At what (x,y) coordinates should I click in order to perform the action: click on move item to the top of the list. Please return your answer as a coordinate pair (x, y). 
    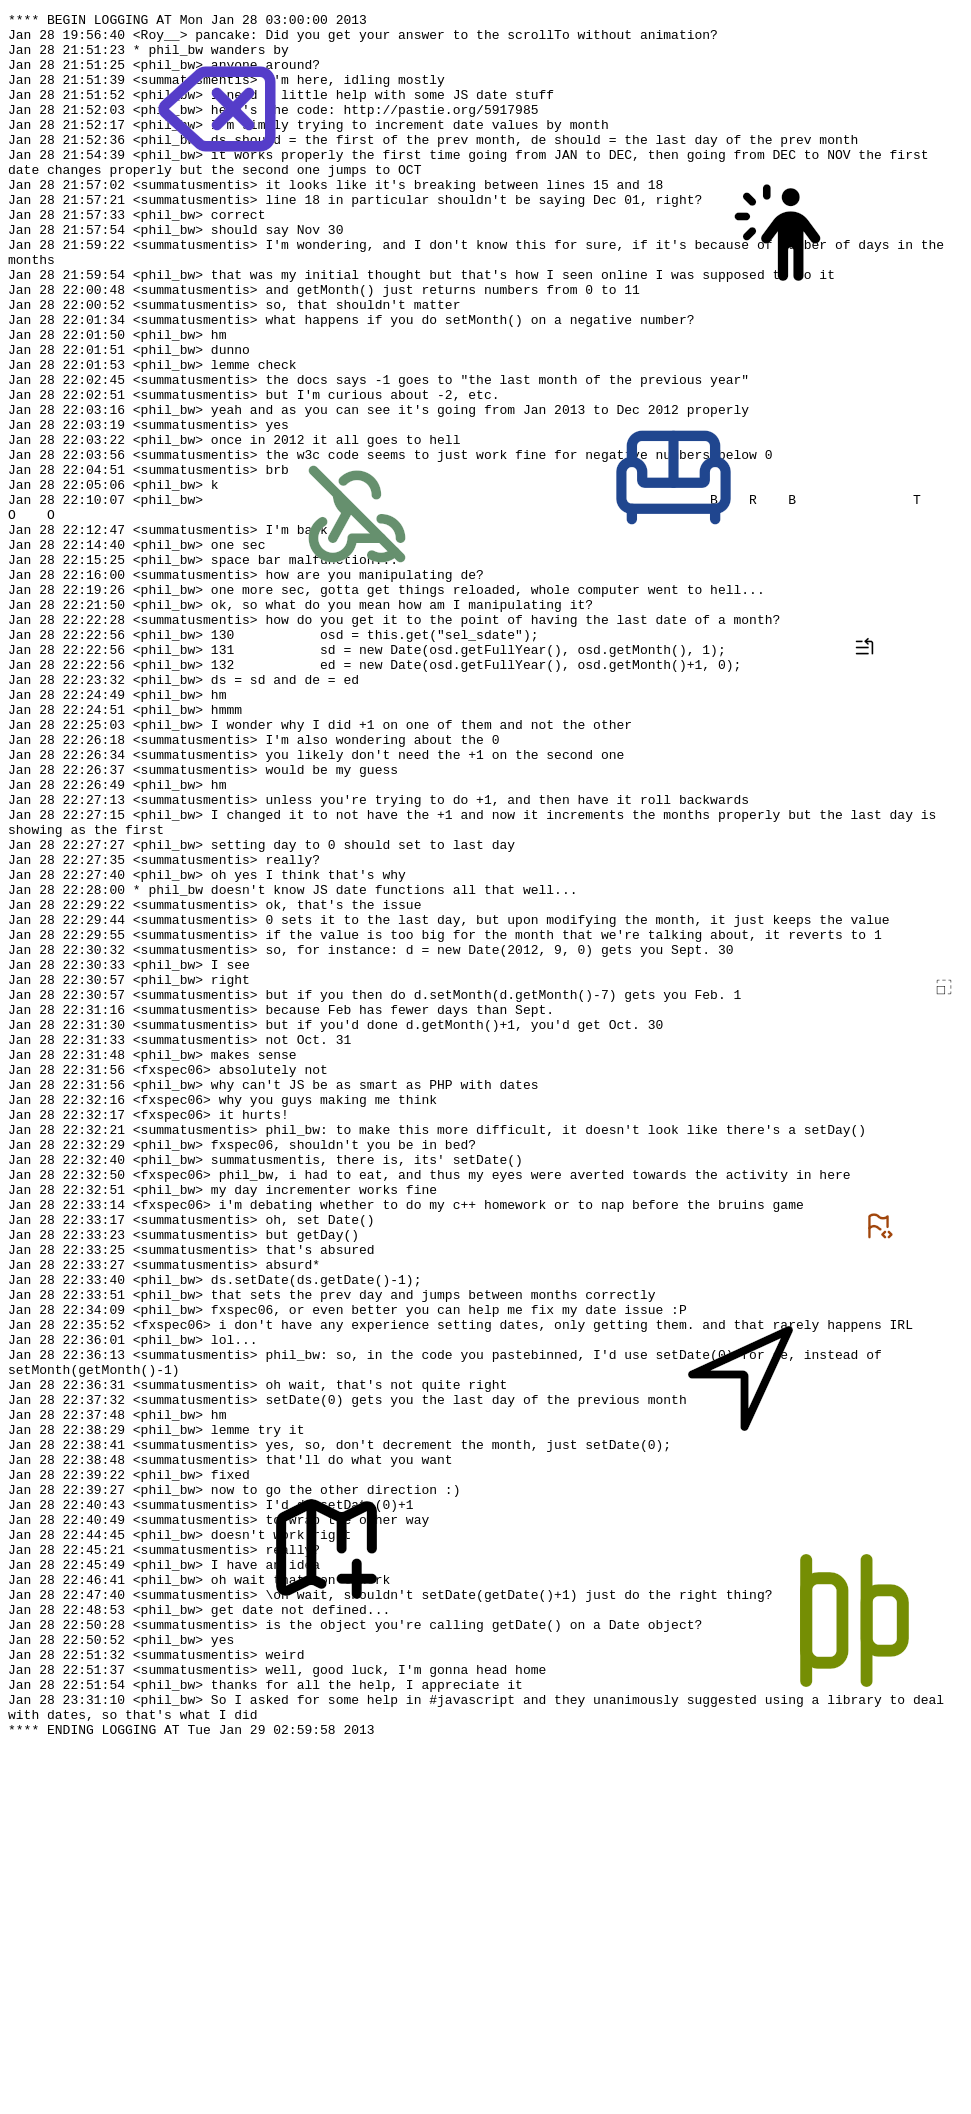
    Looking at the image, I should click on (864, 647).